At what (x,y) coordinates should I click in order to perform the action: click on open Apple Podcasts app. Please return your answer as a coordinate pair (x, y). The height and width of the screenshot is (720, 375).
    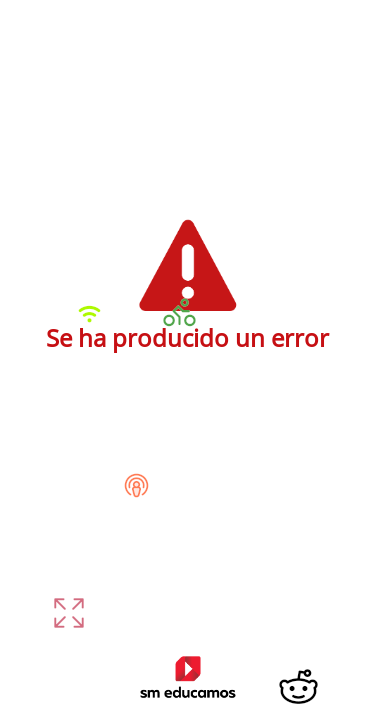
    Looking at the image, I should click on (136, 485).